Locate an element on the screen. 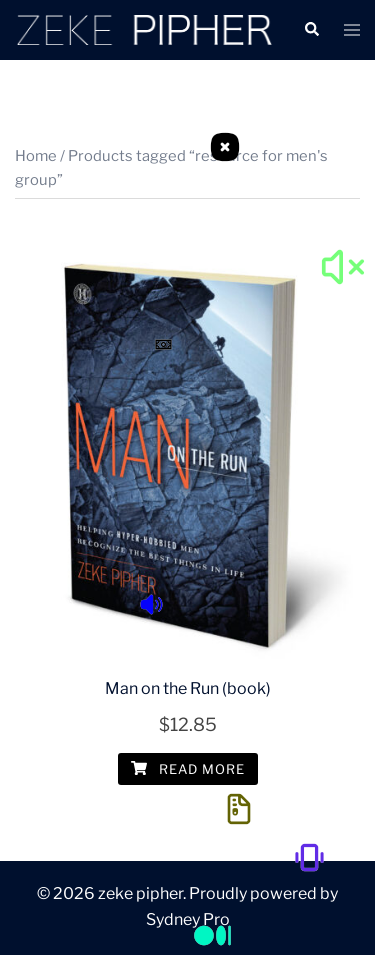 The height and width of the screenshot is (955, 375). adjust or unmute audio volume is located at coordinates (151, 604).